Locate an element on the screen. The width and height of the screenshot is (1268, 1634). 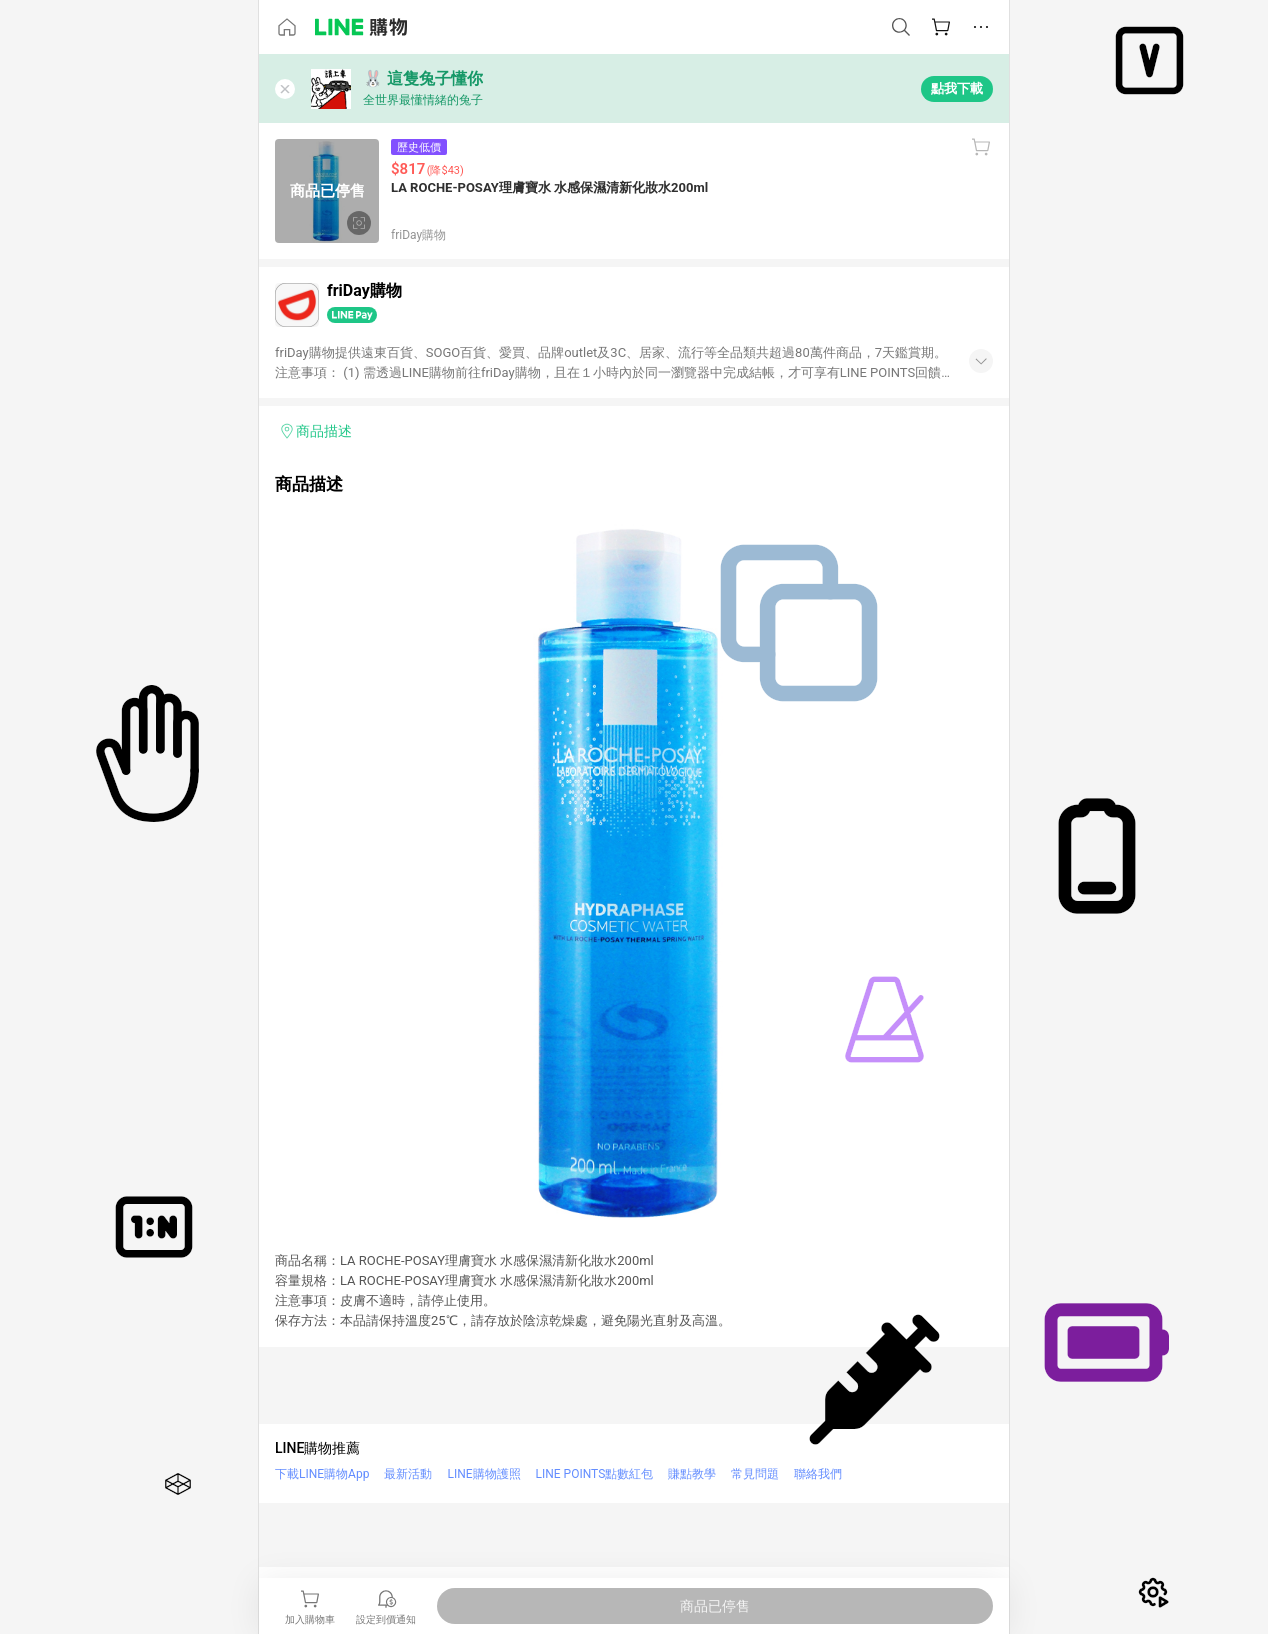
indicates battery is fully charged is located at coordinates (1103, 1342).